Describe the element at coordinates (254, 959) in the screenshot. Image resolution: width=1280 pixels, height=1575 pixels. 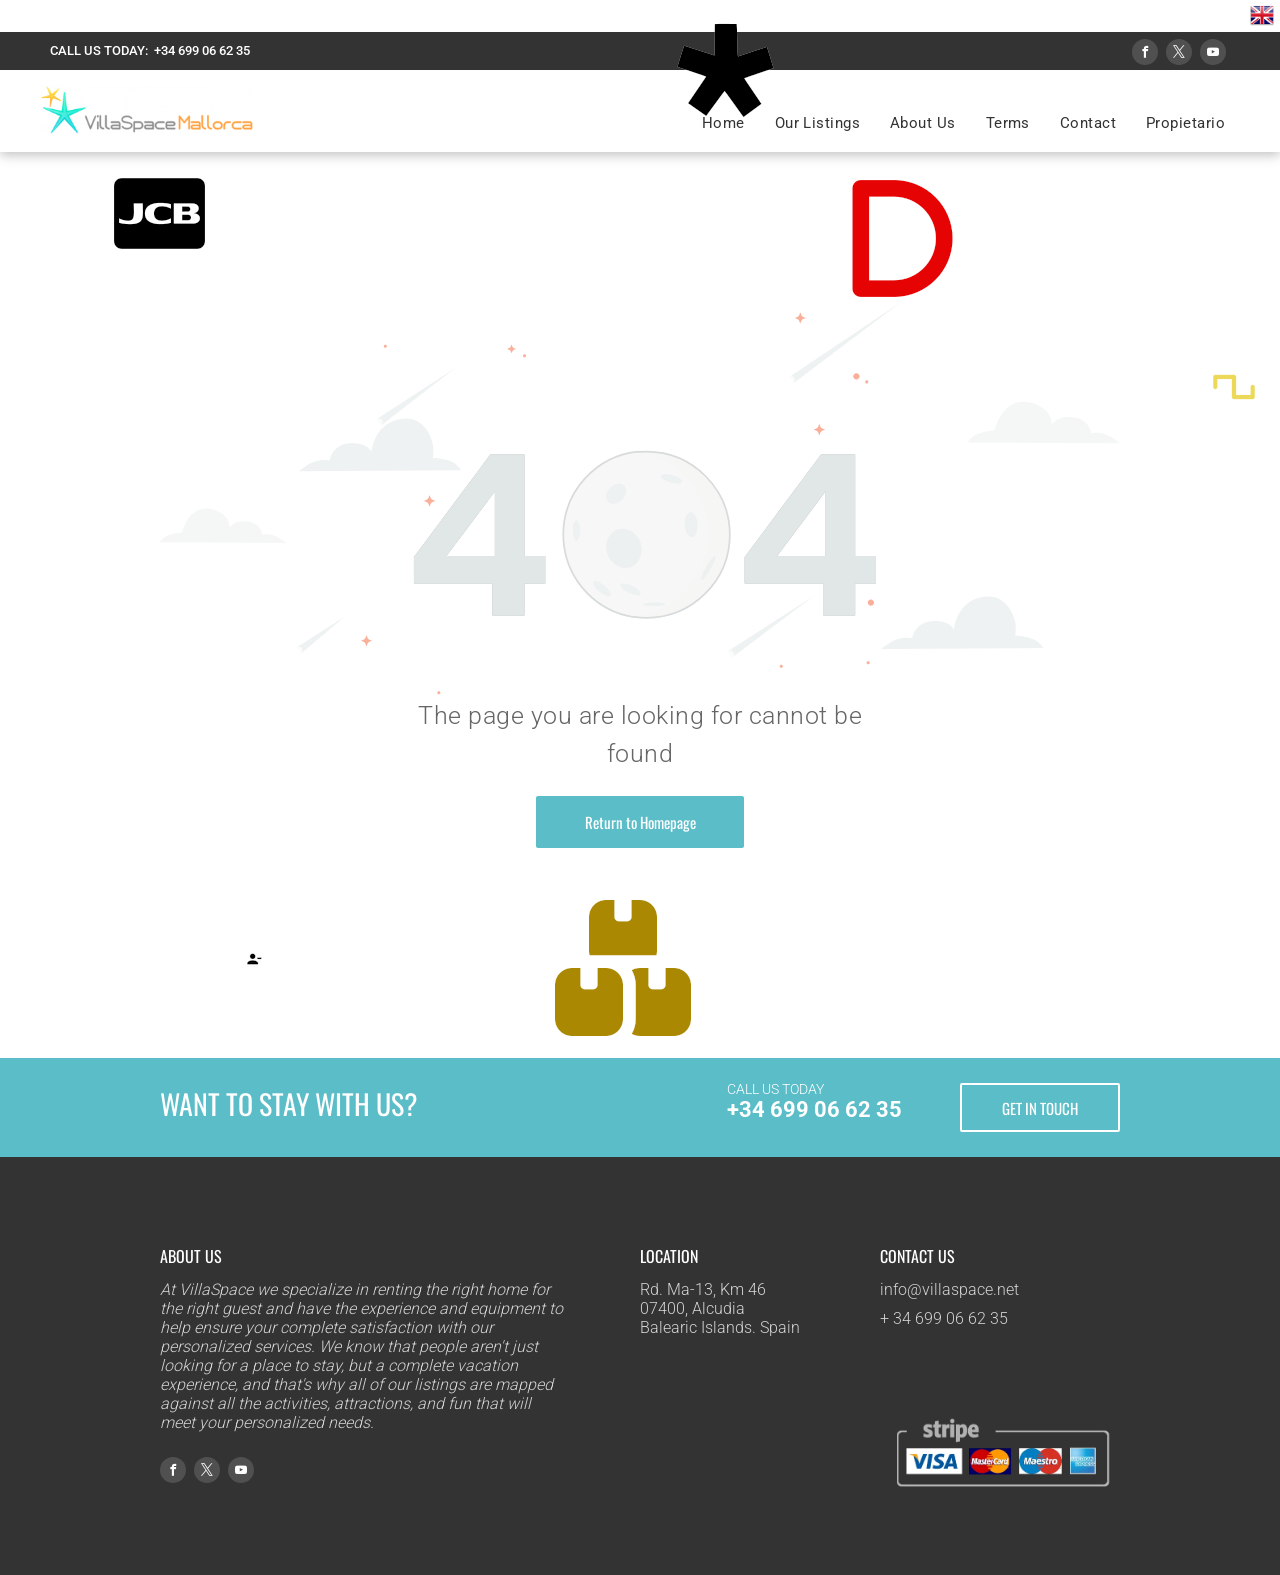
I see `remove a contact or friend` at that location.